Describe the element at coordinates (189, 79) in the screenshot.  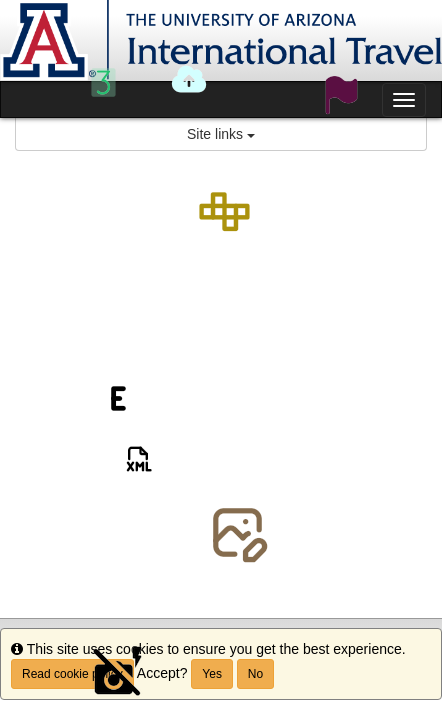
I see `upload a file to the cloud` at that location.